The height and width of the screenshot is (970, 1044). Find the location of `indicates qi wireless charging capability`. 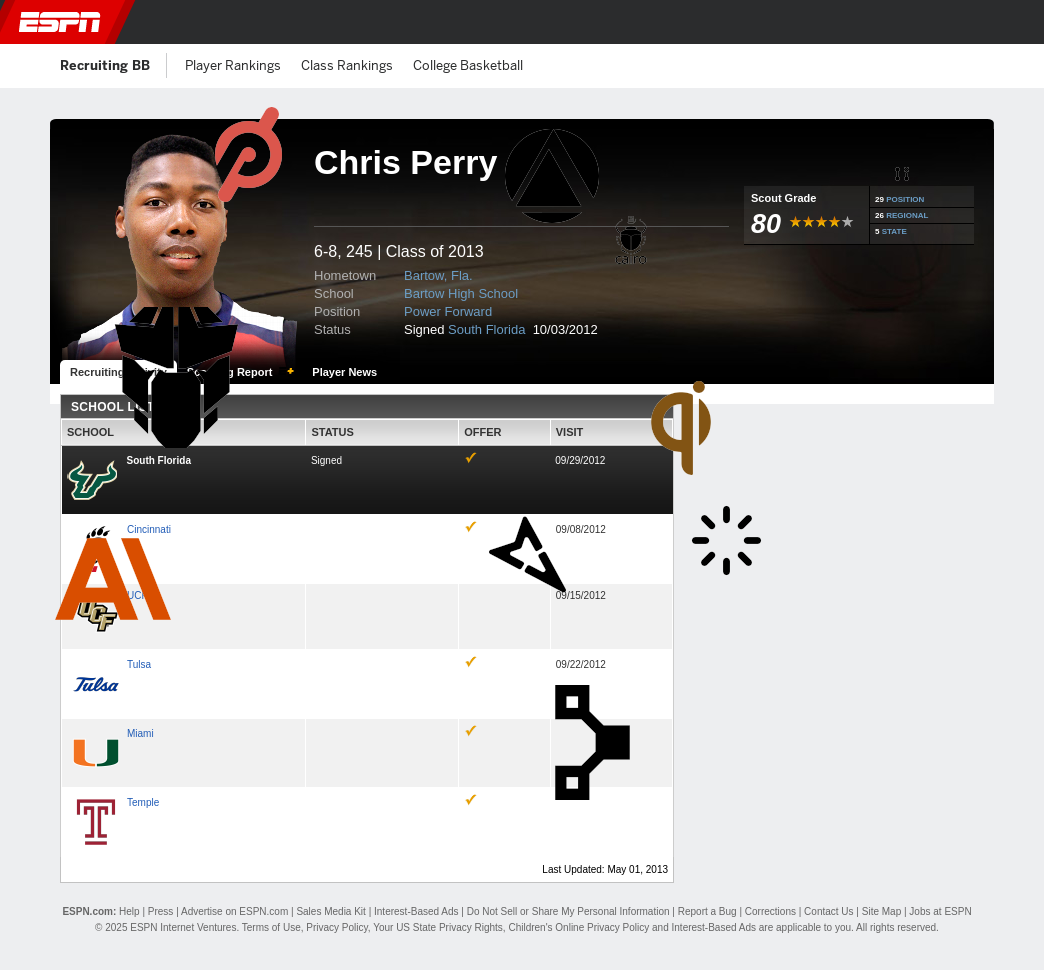

indicates qi wireless charging capability is located at coordinates (681, 428).